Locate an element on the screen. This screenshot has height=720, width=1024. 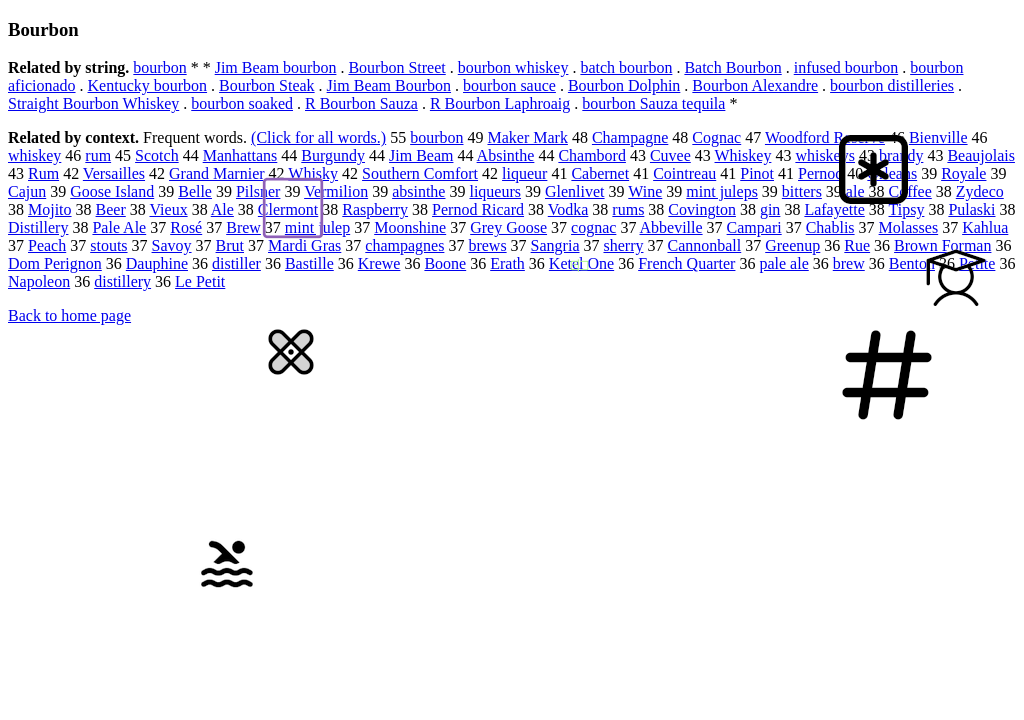
stop media playback is located at coordinates (293, 208).